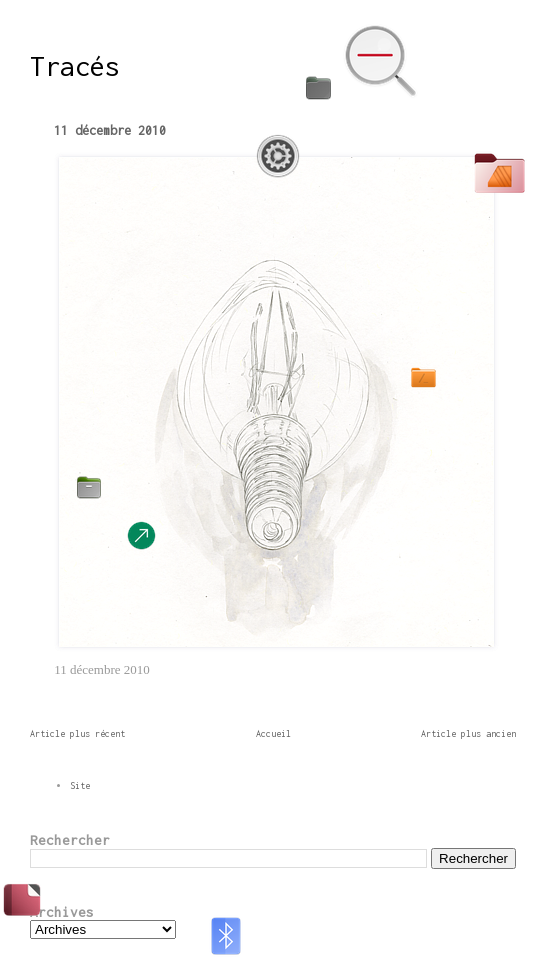 The height and width of the screenshot is (970, 546). What do you see at coordinates (141, 535) in the screenshot?
I see `indicates a symbolic link or shortcut to another file` at bounding box center [141, 535].